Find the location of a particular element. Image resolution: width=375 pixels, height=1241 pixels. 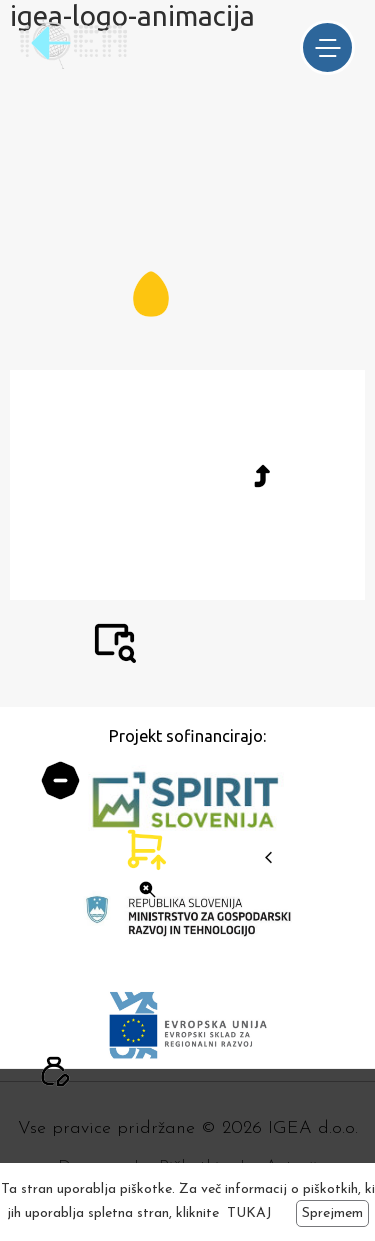

cancel or clear current search is located at coordinates (147, 889).